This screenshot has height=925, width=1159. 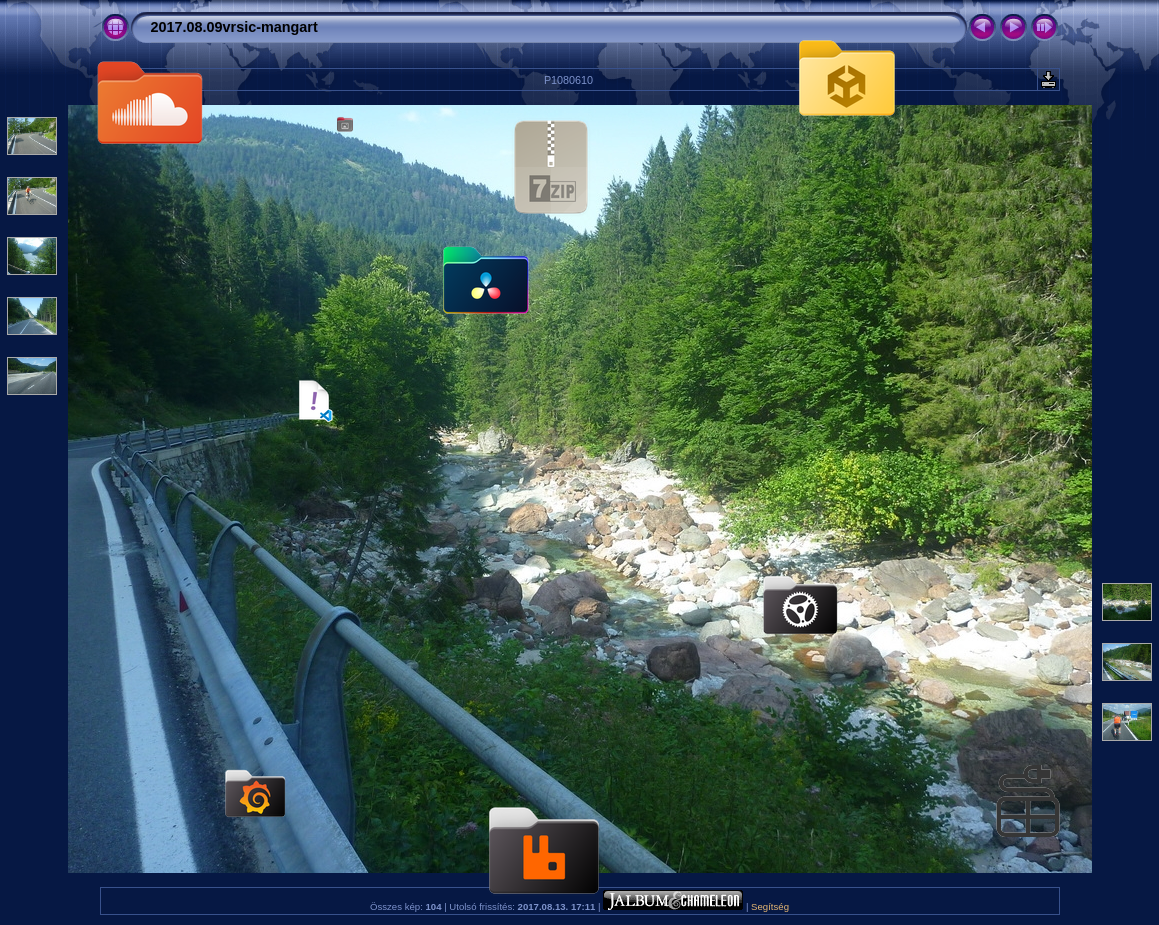 What do you see at coordinates (255, 795) in the screenshot?
I see `open grafana project folder` at bounding box center [255, 795].